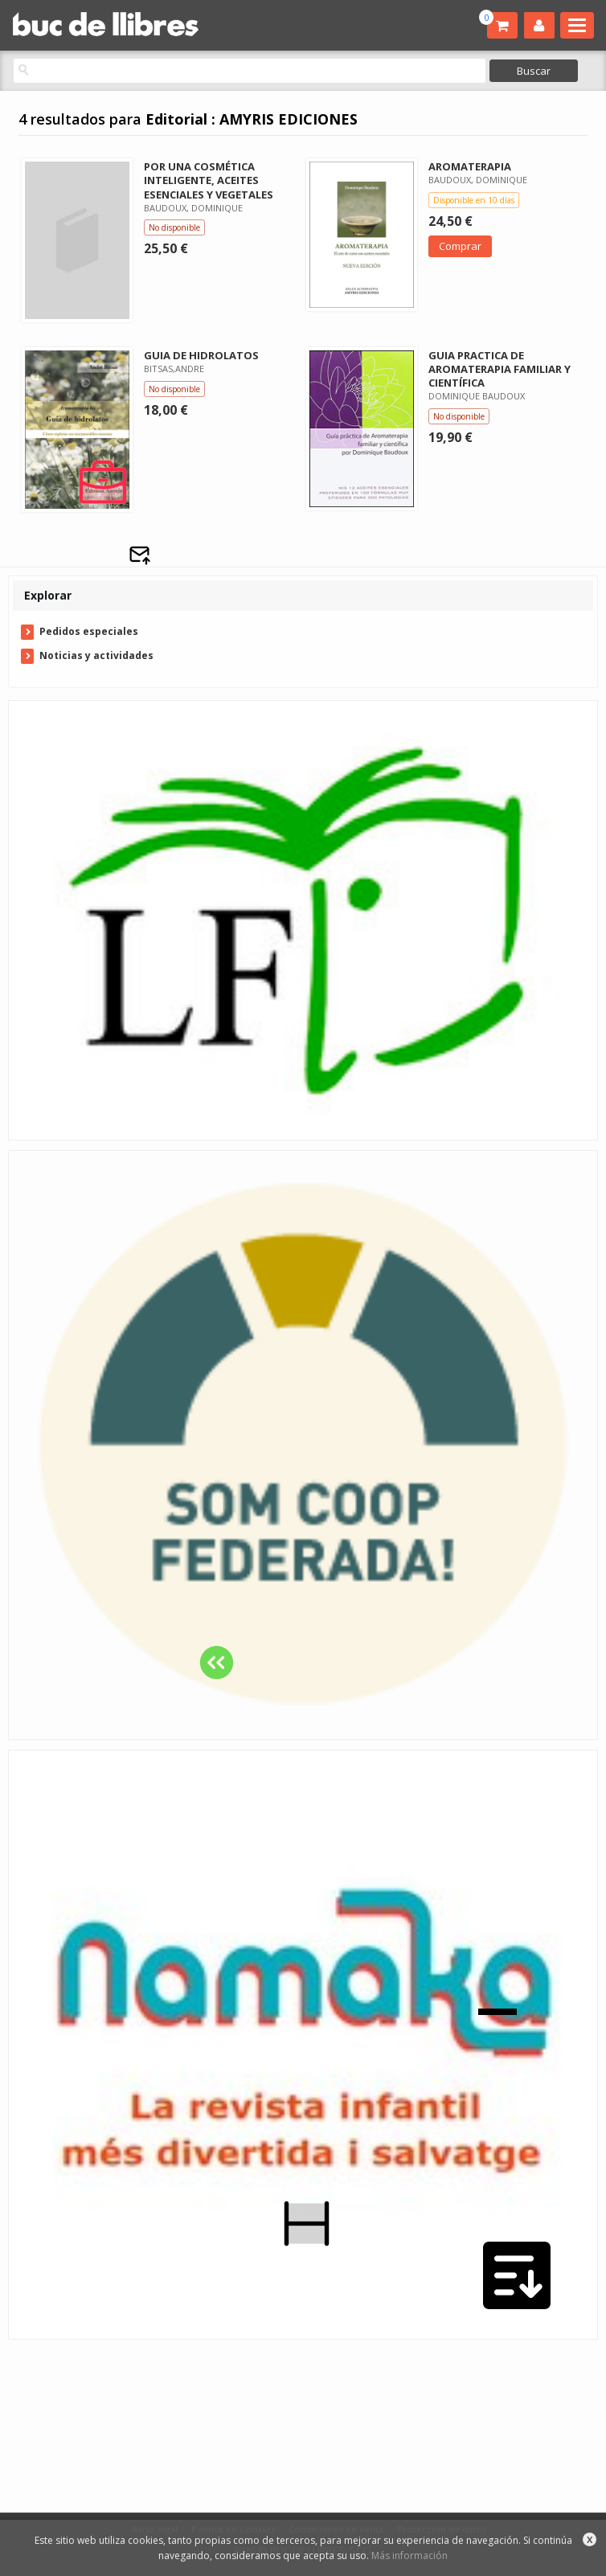  I want to click on upload or send an email, so click(139, 554).